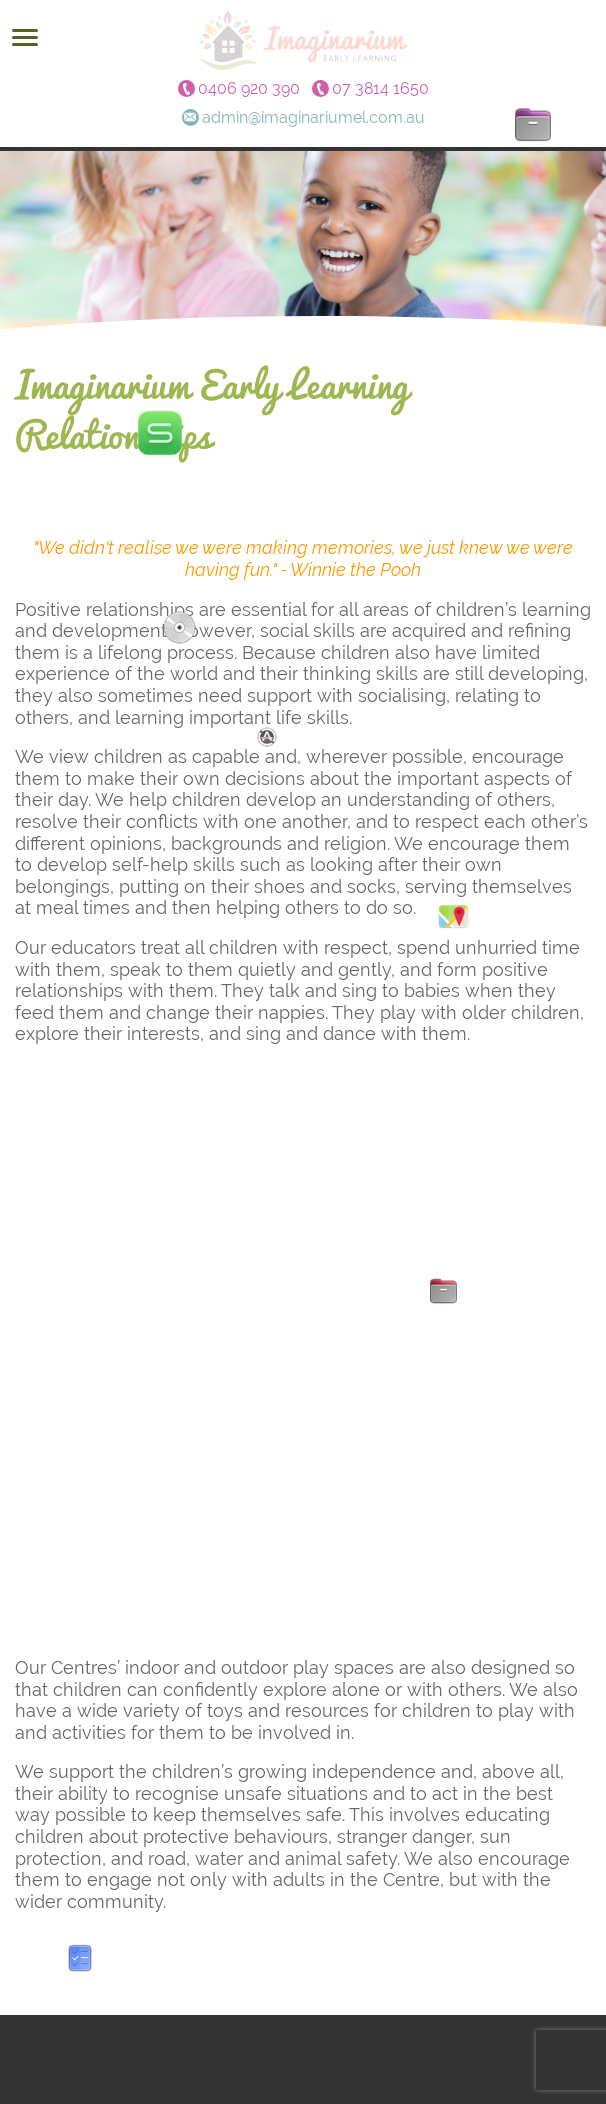 The width and height of the screenshot is (606, 2104). What do you see at coordinates (453, 916) in the screenshot?
I see `open the maps application` at bounding box center [453, 916].